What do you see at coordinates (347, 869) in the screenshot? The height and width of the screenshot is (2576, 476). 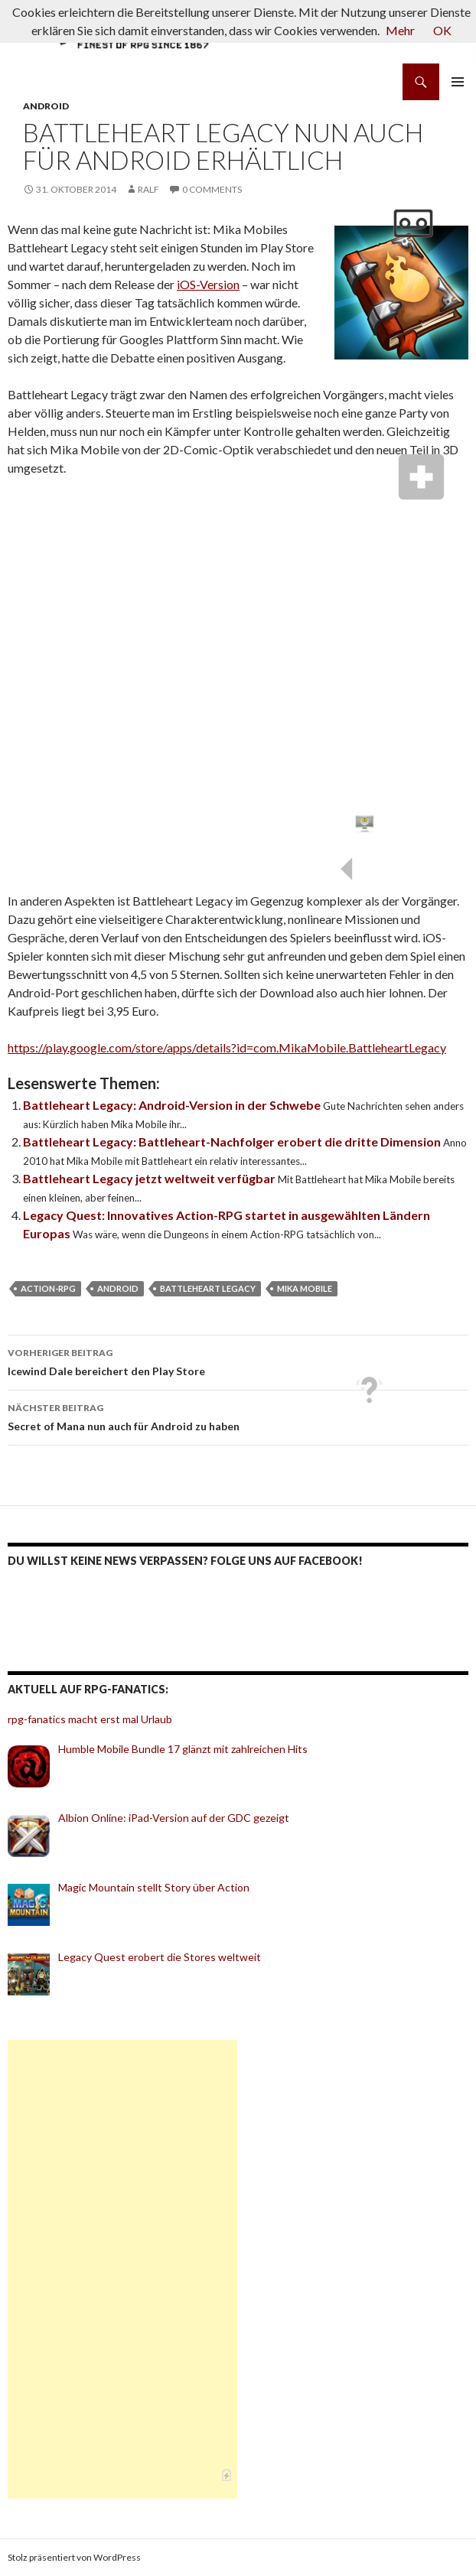 I see `navigate to the previous item or screen` at bounding box center [347, 869].